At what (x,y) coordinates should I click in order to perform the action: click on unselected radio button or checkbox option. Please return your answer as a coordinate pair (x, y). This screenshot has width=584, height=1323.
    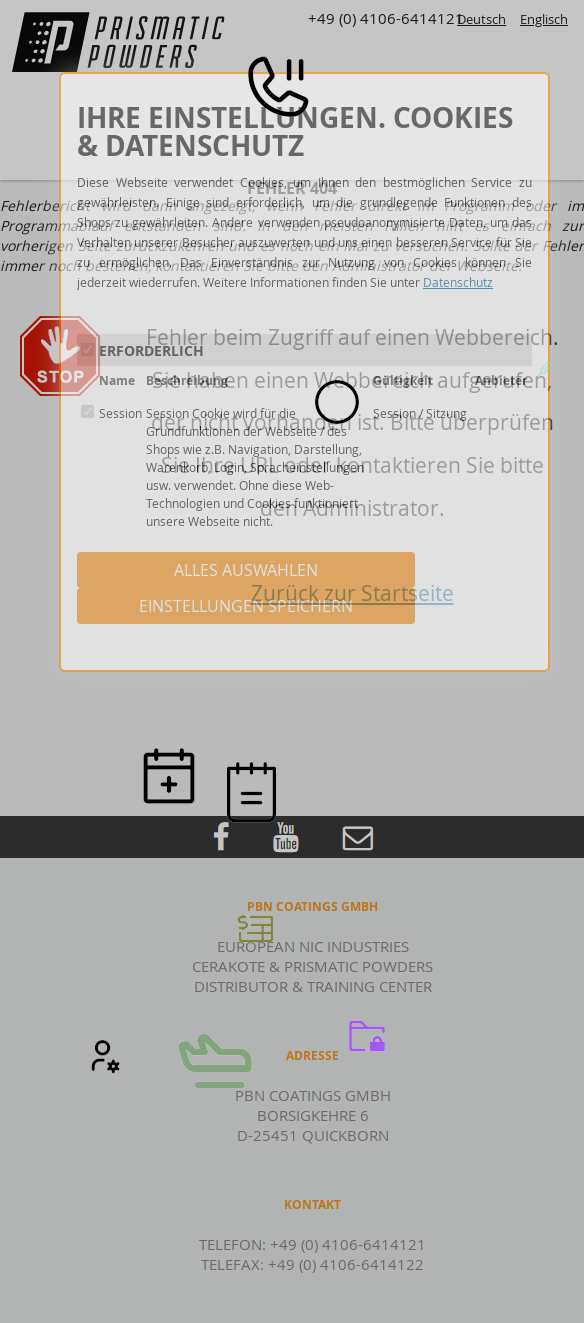
    Looking at the image, I should click on (337, 402).